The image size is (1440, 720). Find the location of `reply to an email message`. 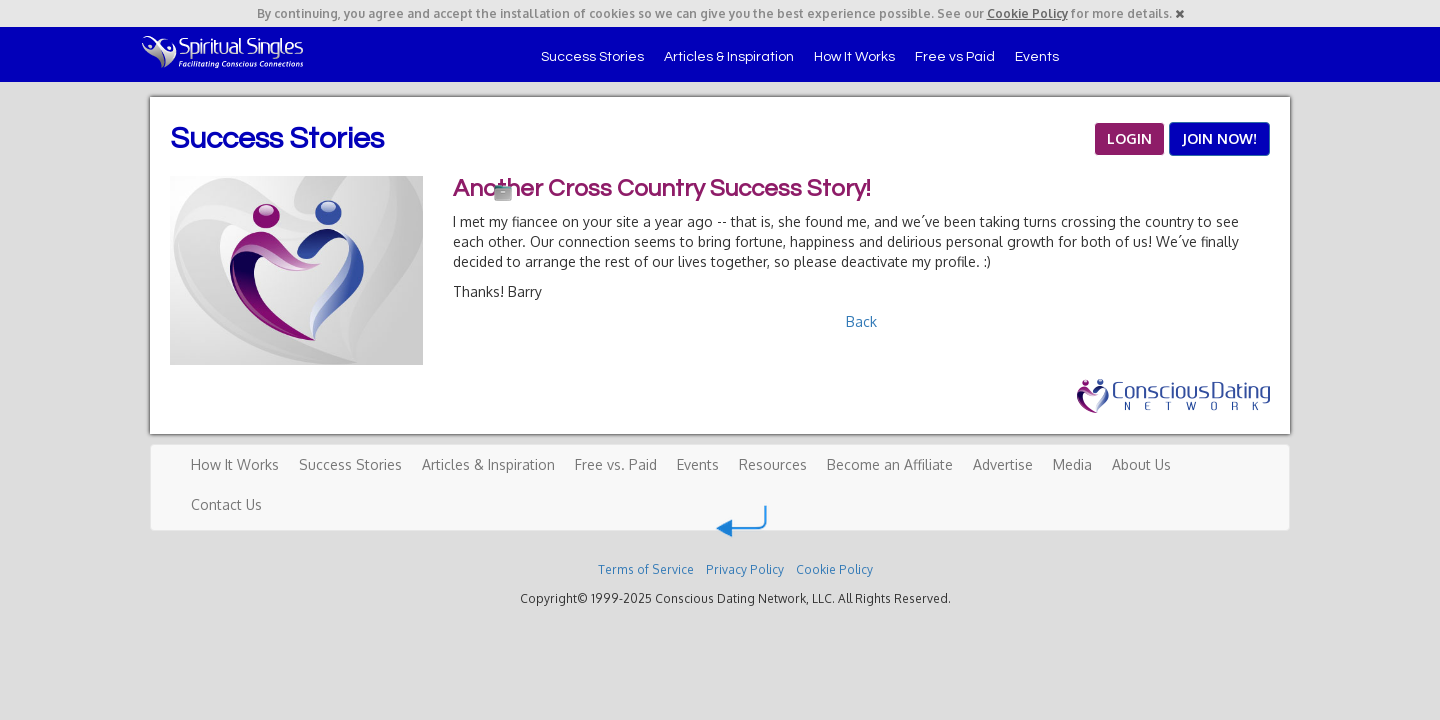

reply to an email message is located at coordinates (740, 517).